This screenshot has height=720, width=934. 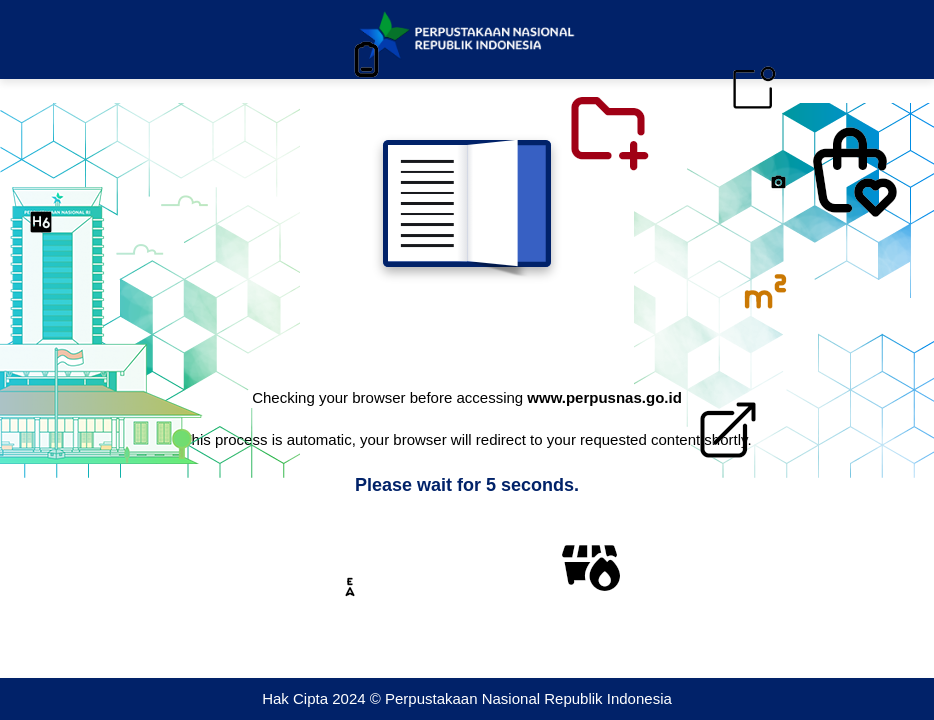 I want to click on indicates low battery level, so click(x=366, y=59).